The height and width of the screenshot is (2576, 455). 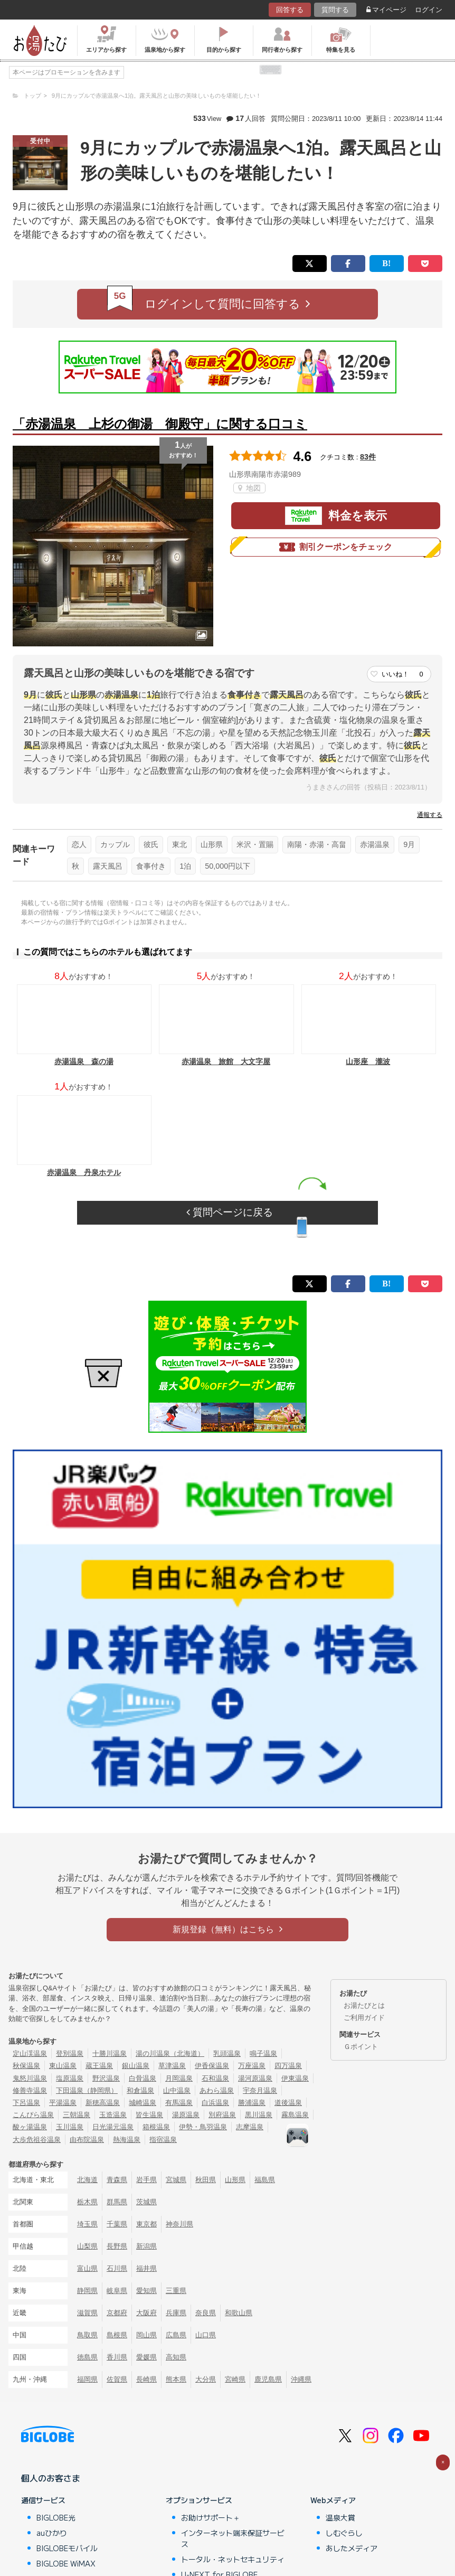 What do you see at coordinates (302, 1227) in the screenshot?
I see `iPhone 5s device connected to your system` at bounding box center [302, 1227].